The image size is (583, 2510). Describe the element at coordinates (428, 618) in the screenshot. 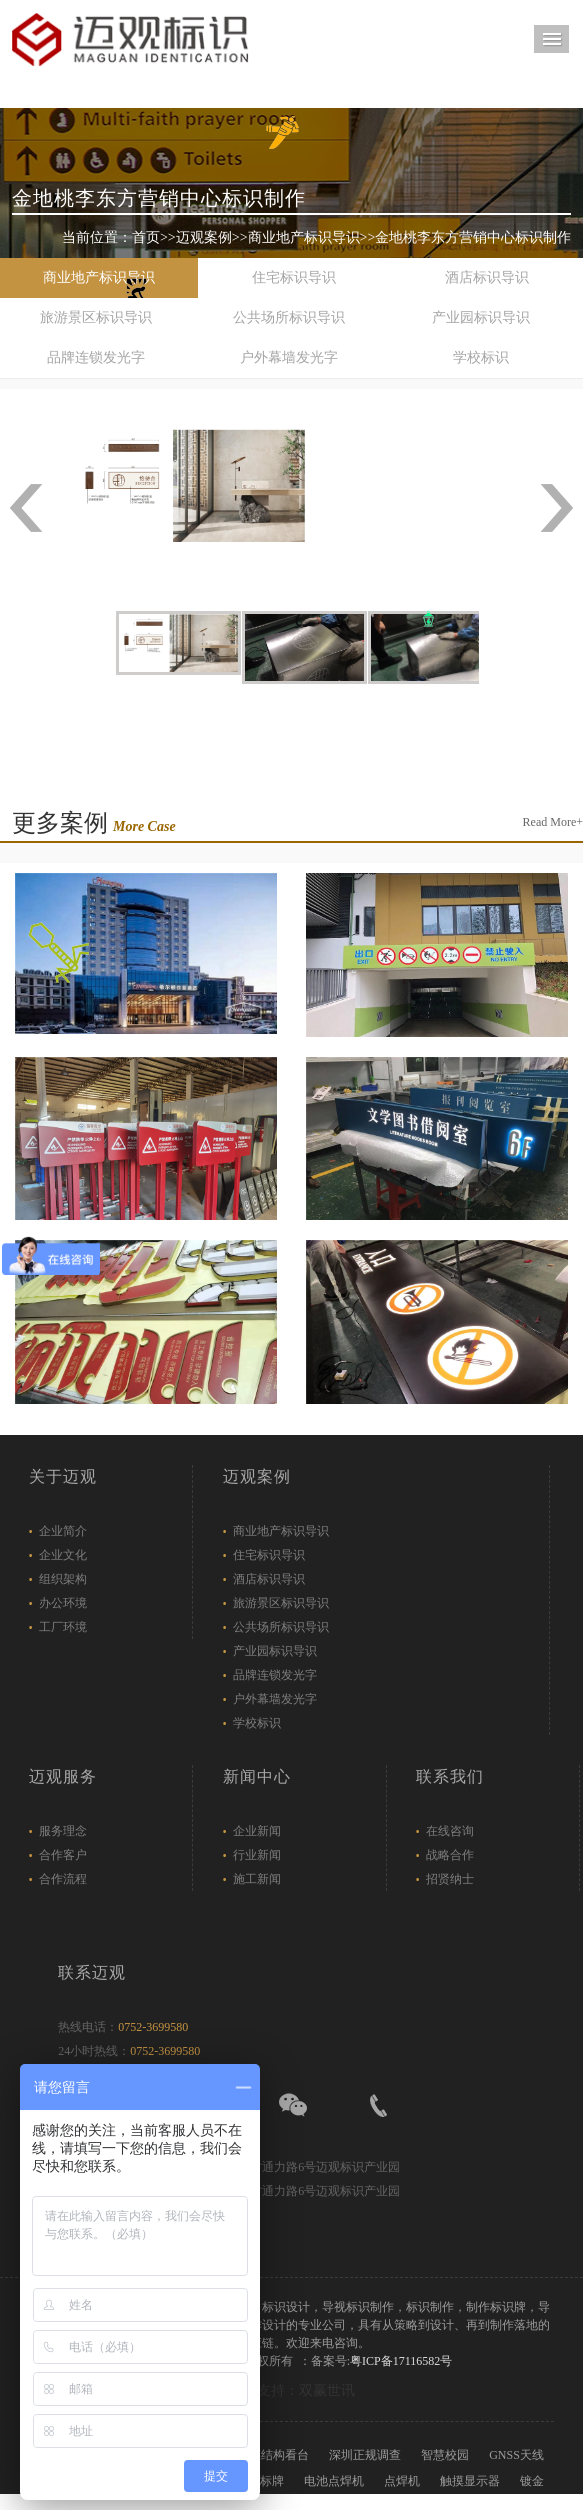

I see `toggle lantern or light source on/off` at that location.